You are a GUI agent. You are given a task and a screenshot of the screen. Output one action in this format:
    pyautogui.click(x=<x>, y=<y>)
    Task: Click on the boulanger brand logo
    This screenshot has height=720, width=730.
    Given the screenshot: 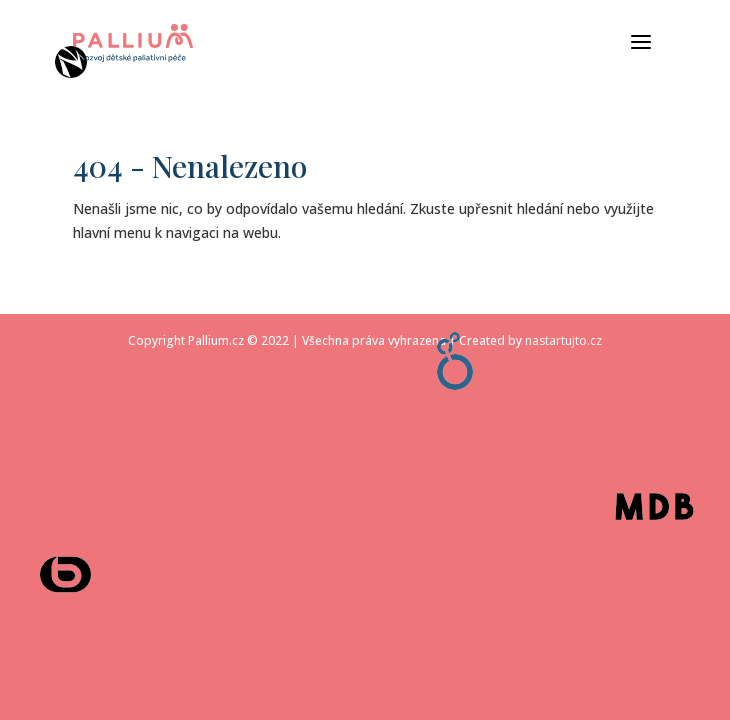 What is the action you would take?
    pyautogui.click(x=65, y=574)
    